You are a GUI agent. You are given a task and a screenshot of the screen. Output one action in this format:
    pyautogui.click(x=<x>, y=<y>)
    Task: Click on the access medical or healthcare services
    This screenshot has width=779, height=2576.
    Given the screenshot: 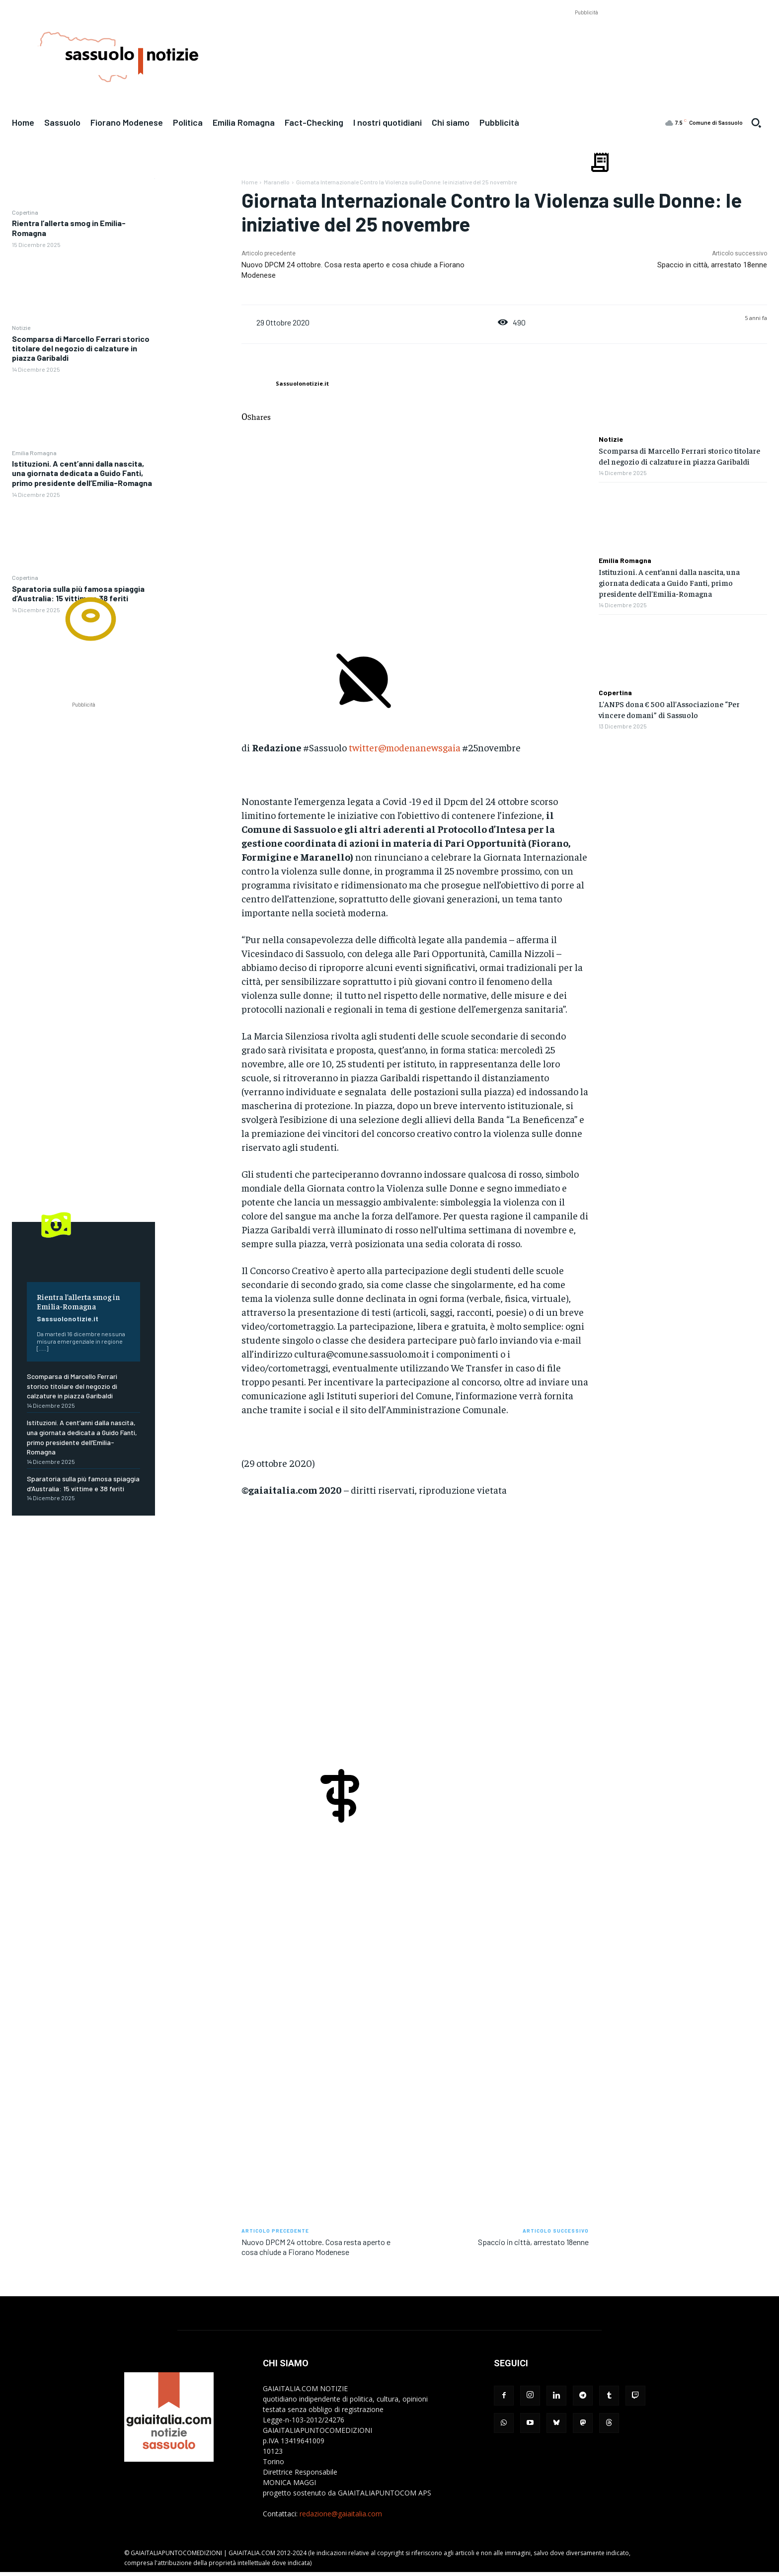 What is the action you would take?
    pyautogui.click(x=341, y=1796)
    